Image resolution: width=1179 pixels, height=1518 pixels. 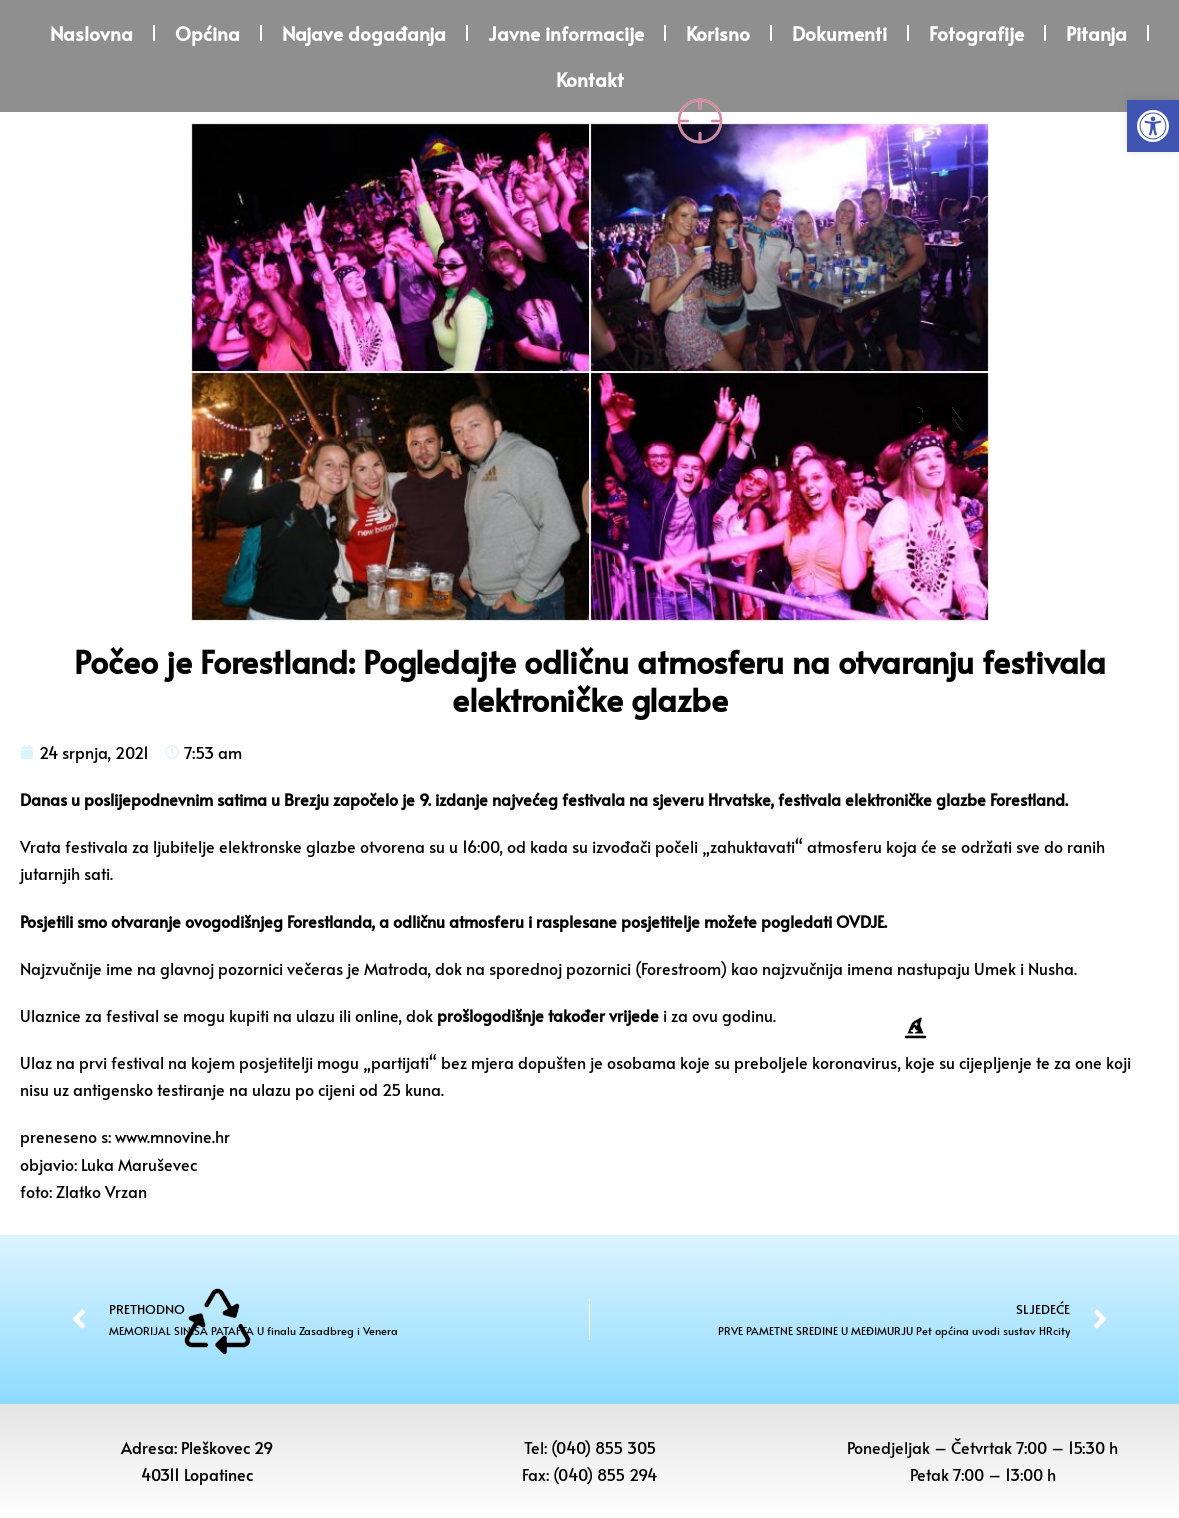 What do you see at coordinates (935, 419) in the screenshot?
I see `enter PIN code for parental controls` at bounding box center [935, 419].